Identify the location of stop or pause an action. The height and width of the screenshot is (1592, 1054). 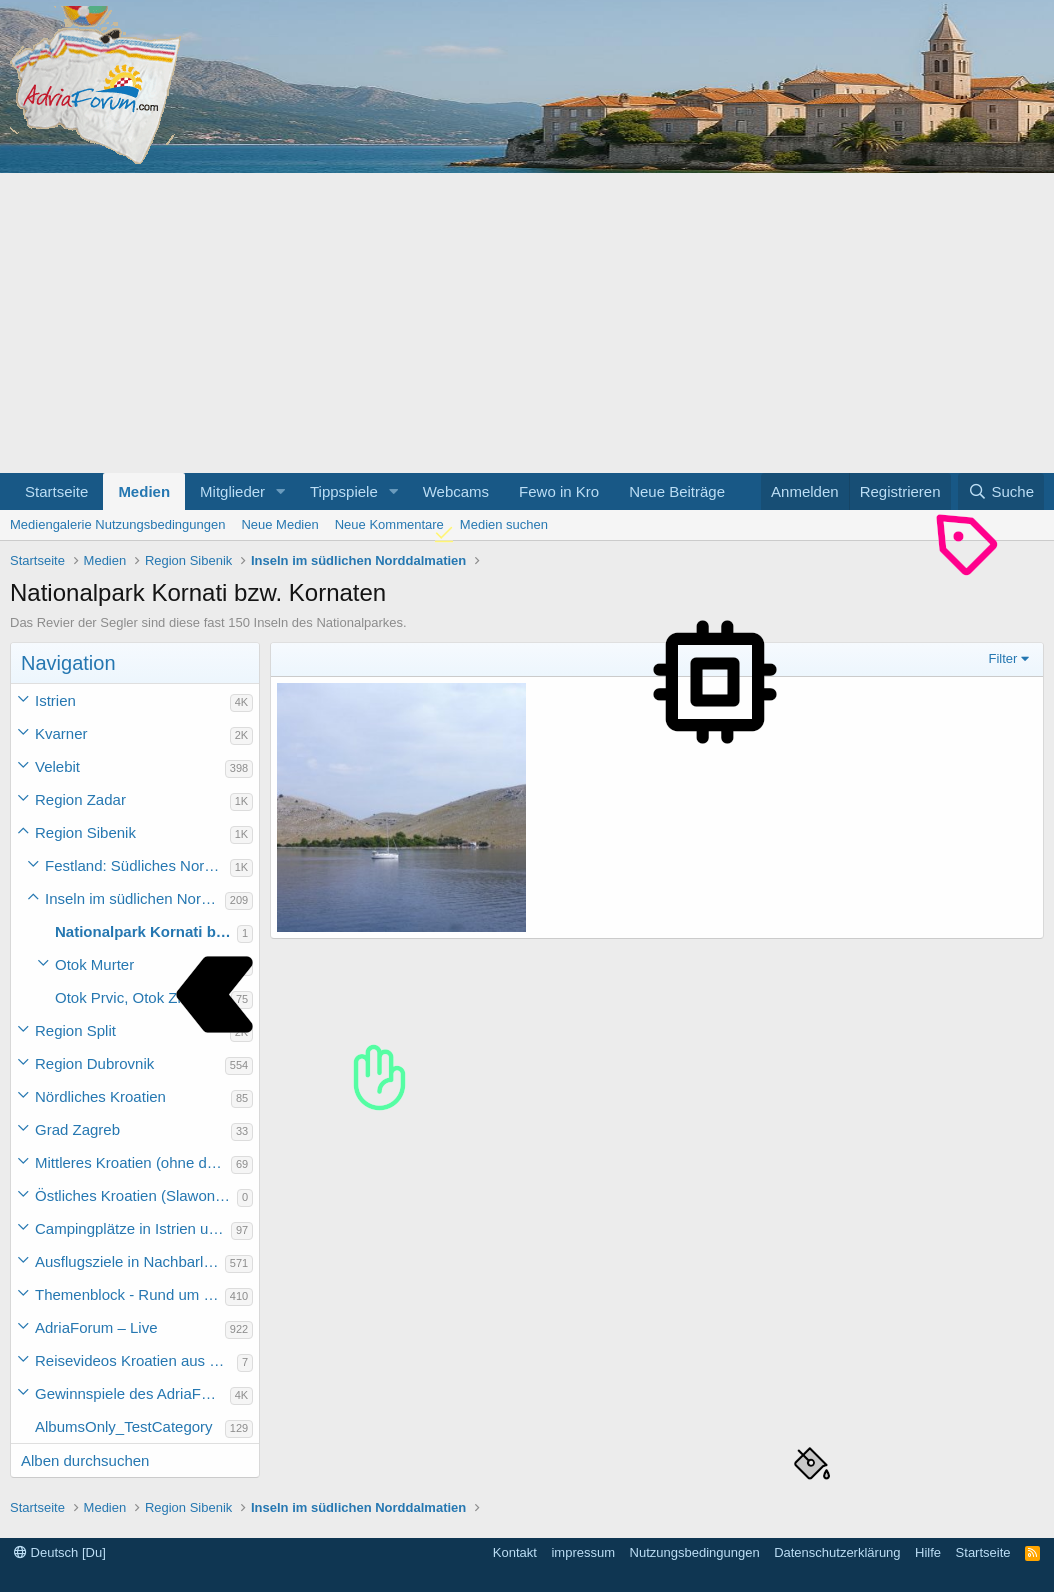
(379, 1077).